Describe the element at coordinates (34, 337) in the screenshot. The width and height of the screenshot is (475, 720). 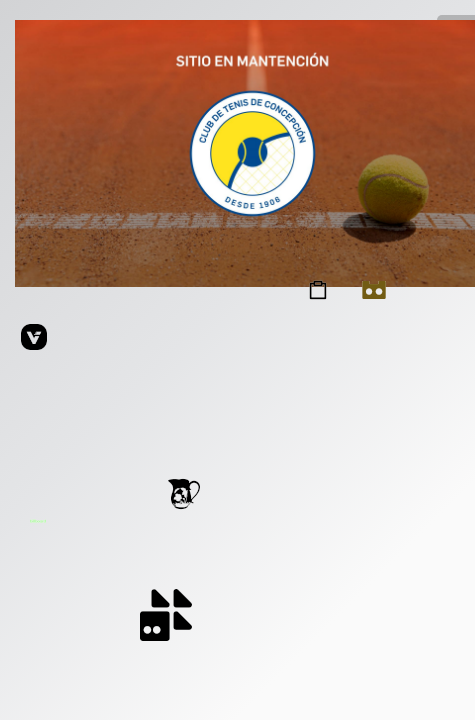
I see `verdaccio private npm registry logo` at that location.